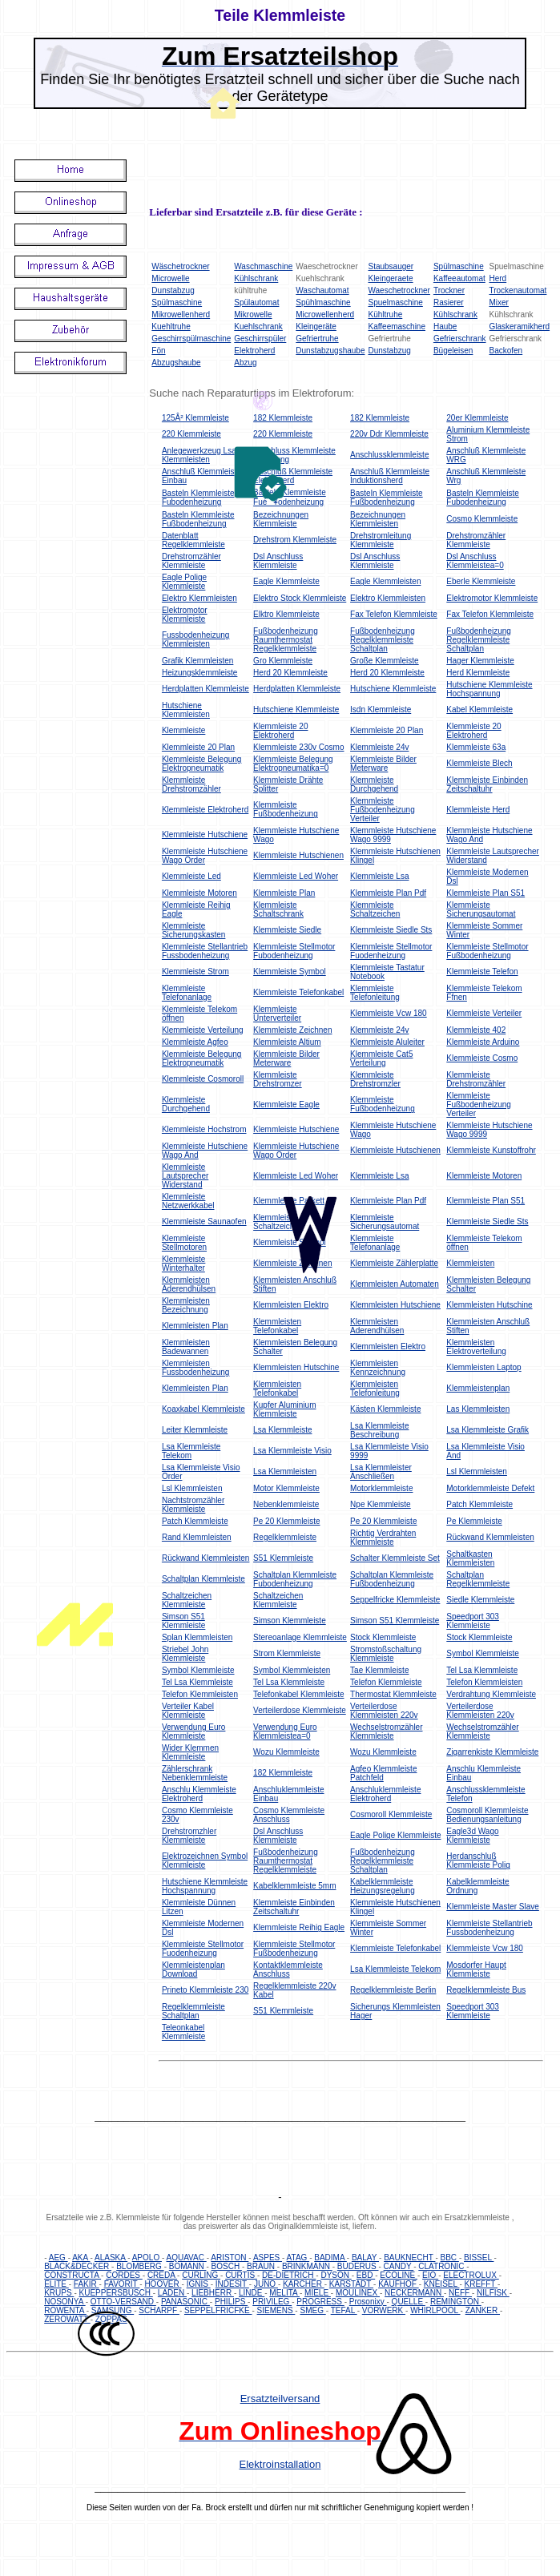 The width and height of the screenshot is (560, 2576). Describe the element at coordinates (75, 1624) in the screenshot. I see `meizu brand logo` at that location.